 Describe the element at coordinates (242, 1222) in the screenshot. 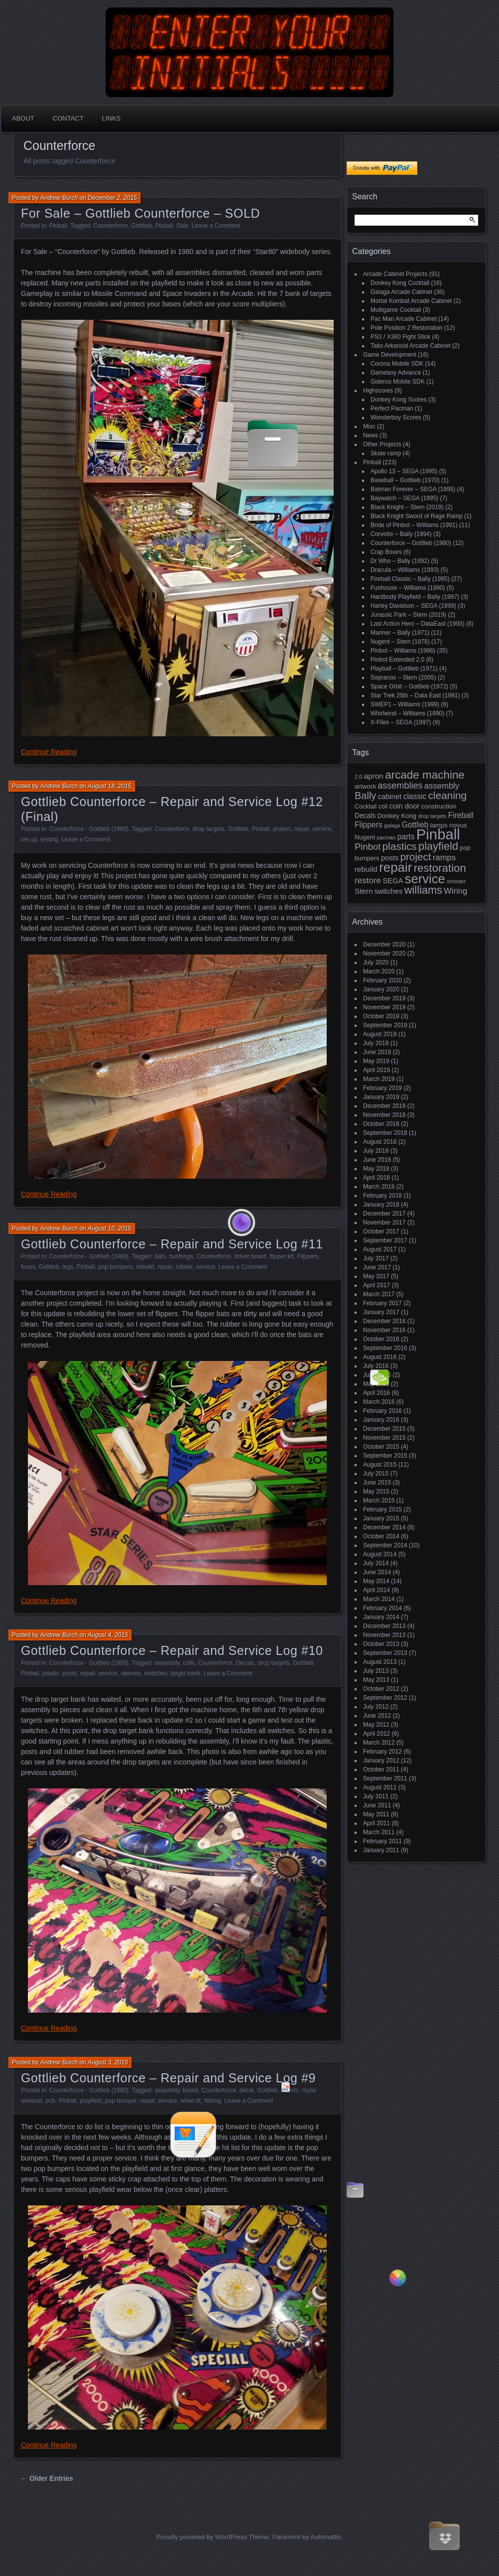

I see `open the camera app to take photos or videos` at that location.